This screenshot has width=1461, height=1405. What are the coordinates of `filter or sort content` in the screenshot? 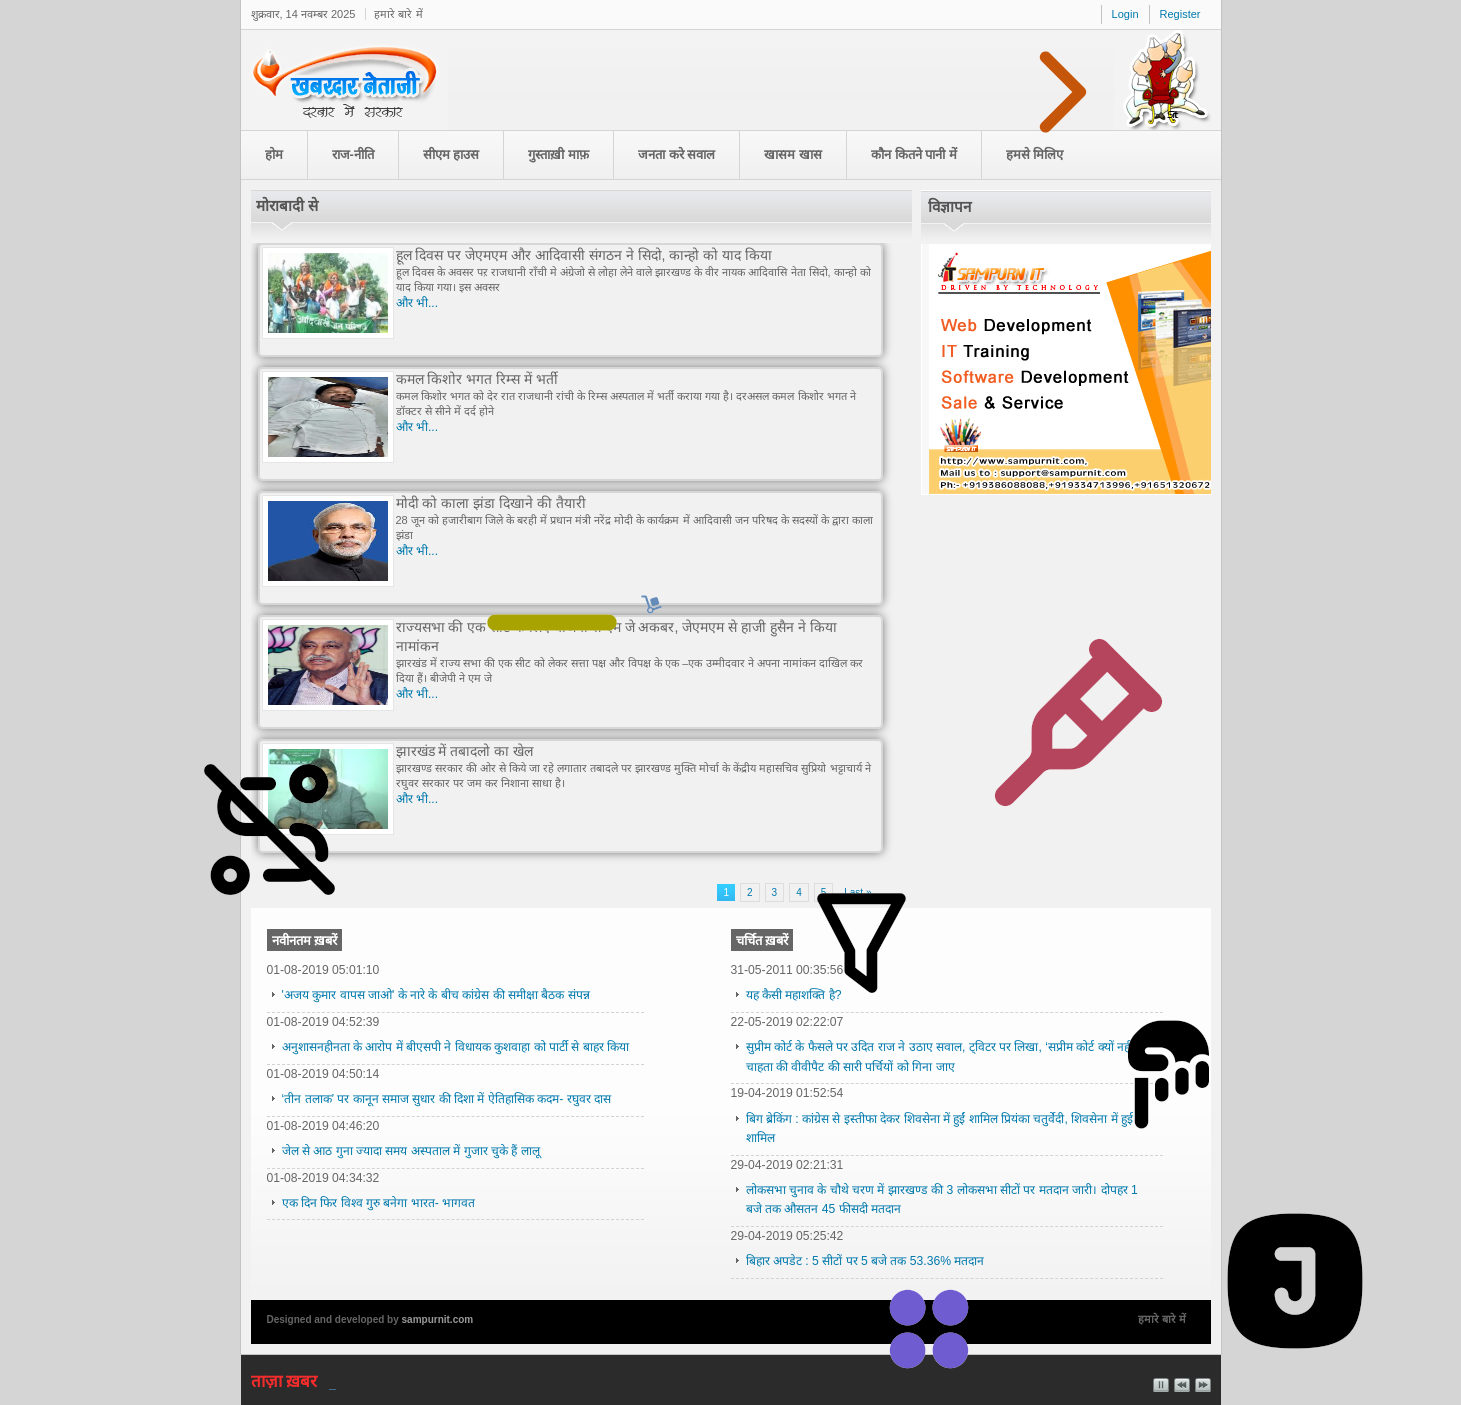 It's located at (861, 937).